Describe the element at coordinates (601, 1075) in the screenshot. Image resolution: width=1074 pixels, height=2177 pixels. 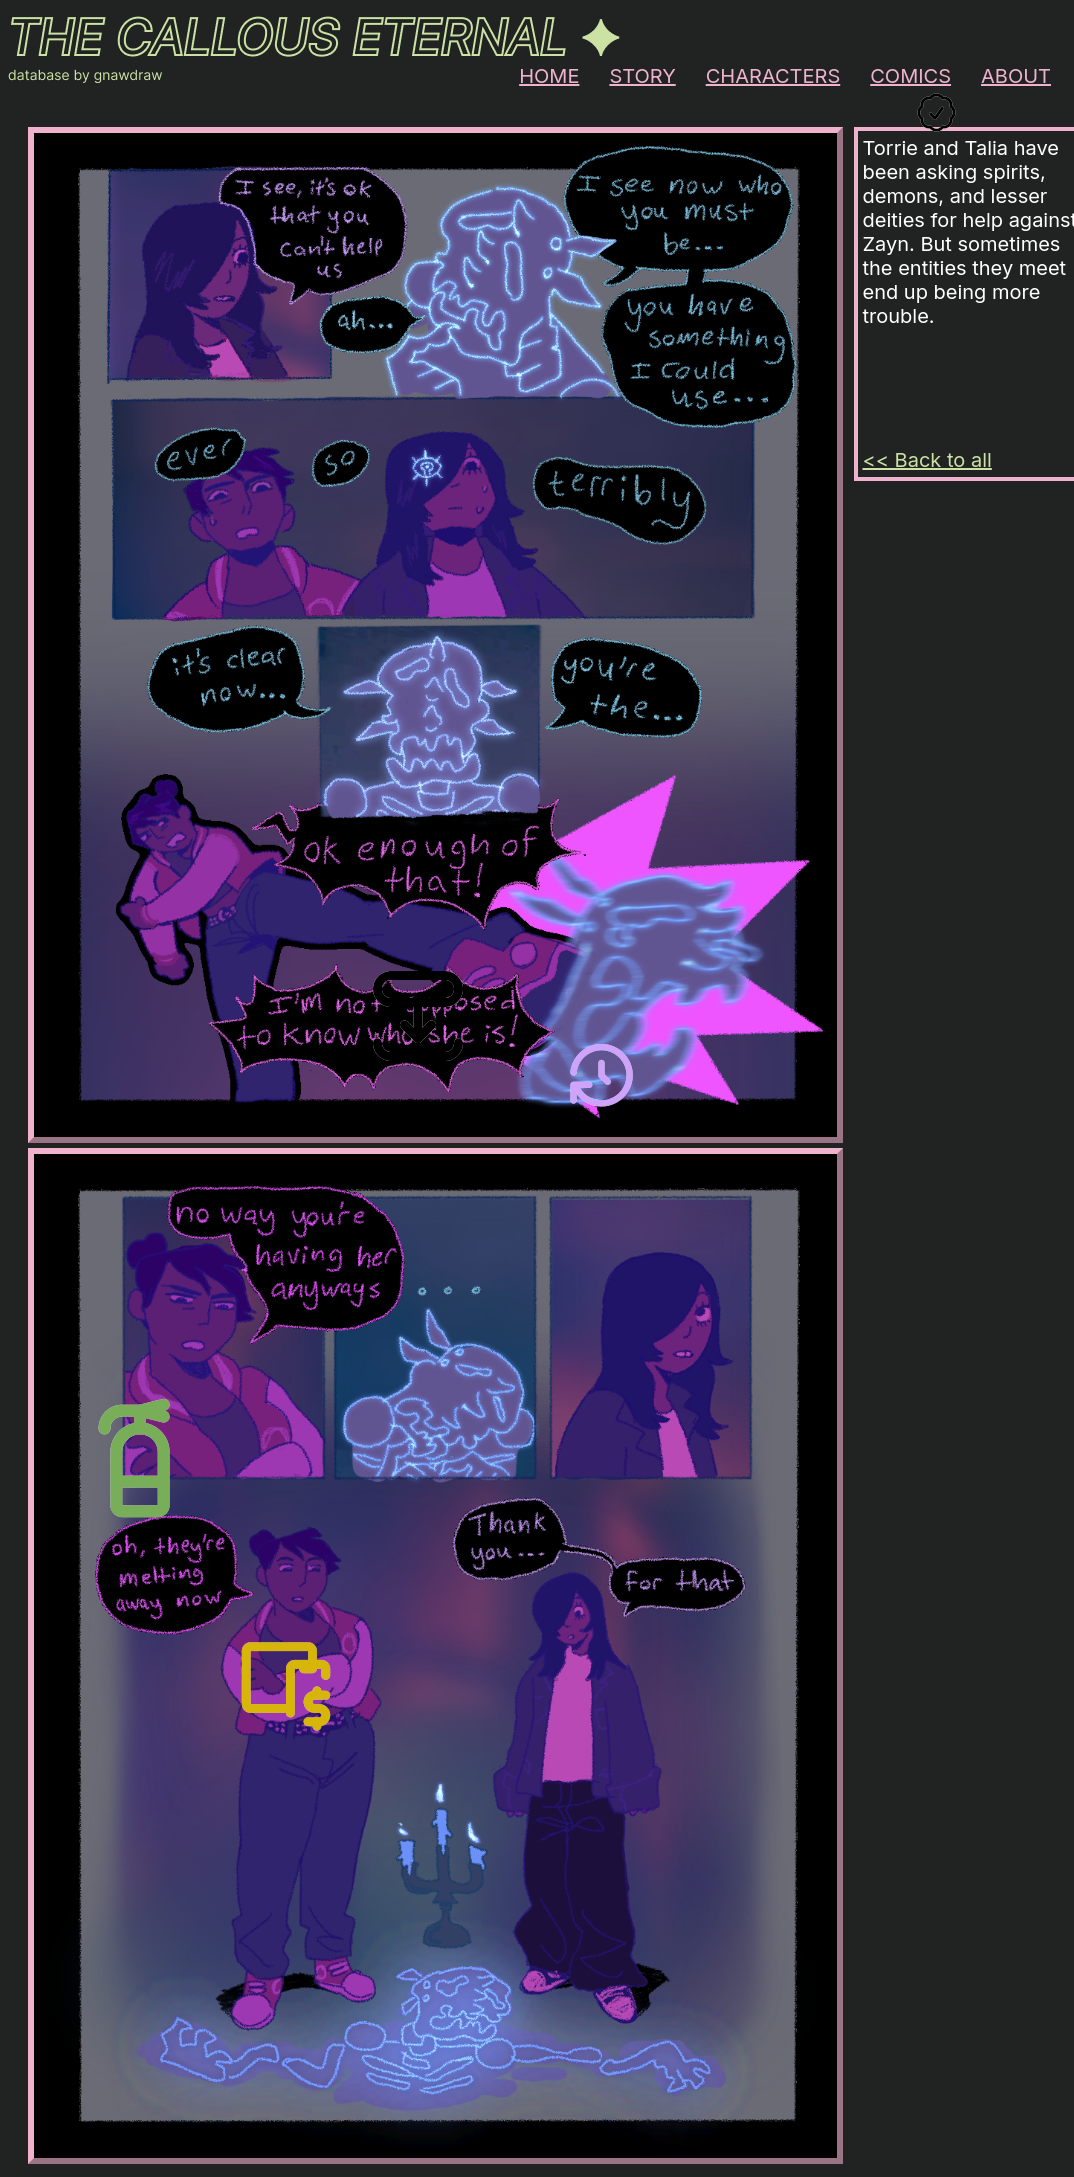
I see `view activity history` at that location.